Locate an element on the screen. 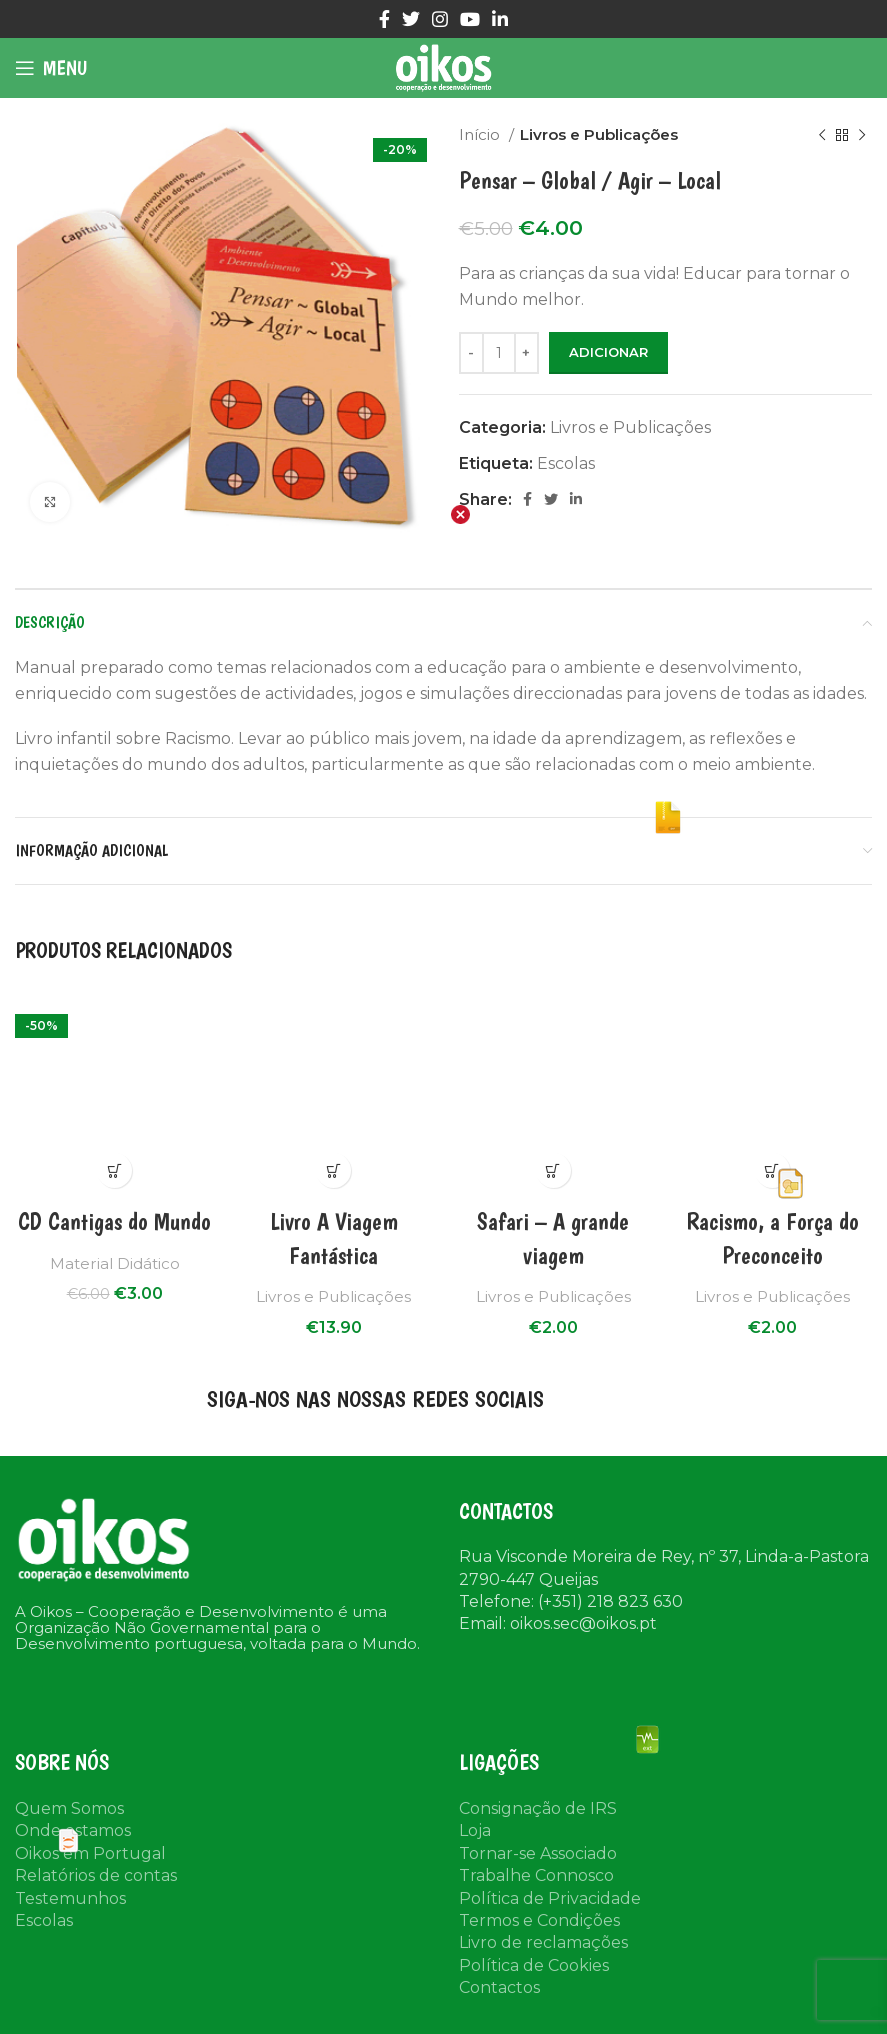 This screenshot has height=2034, width=887. close the current dialog or modal is located at coordinates (460, 514).